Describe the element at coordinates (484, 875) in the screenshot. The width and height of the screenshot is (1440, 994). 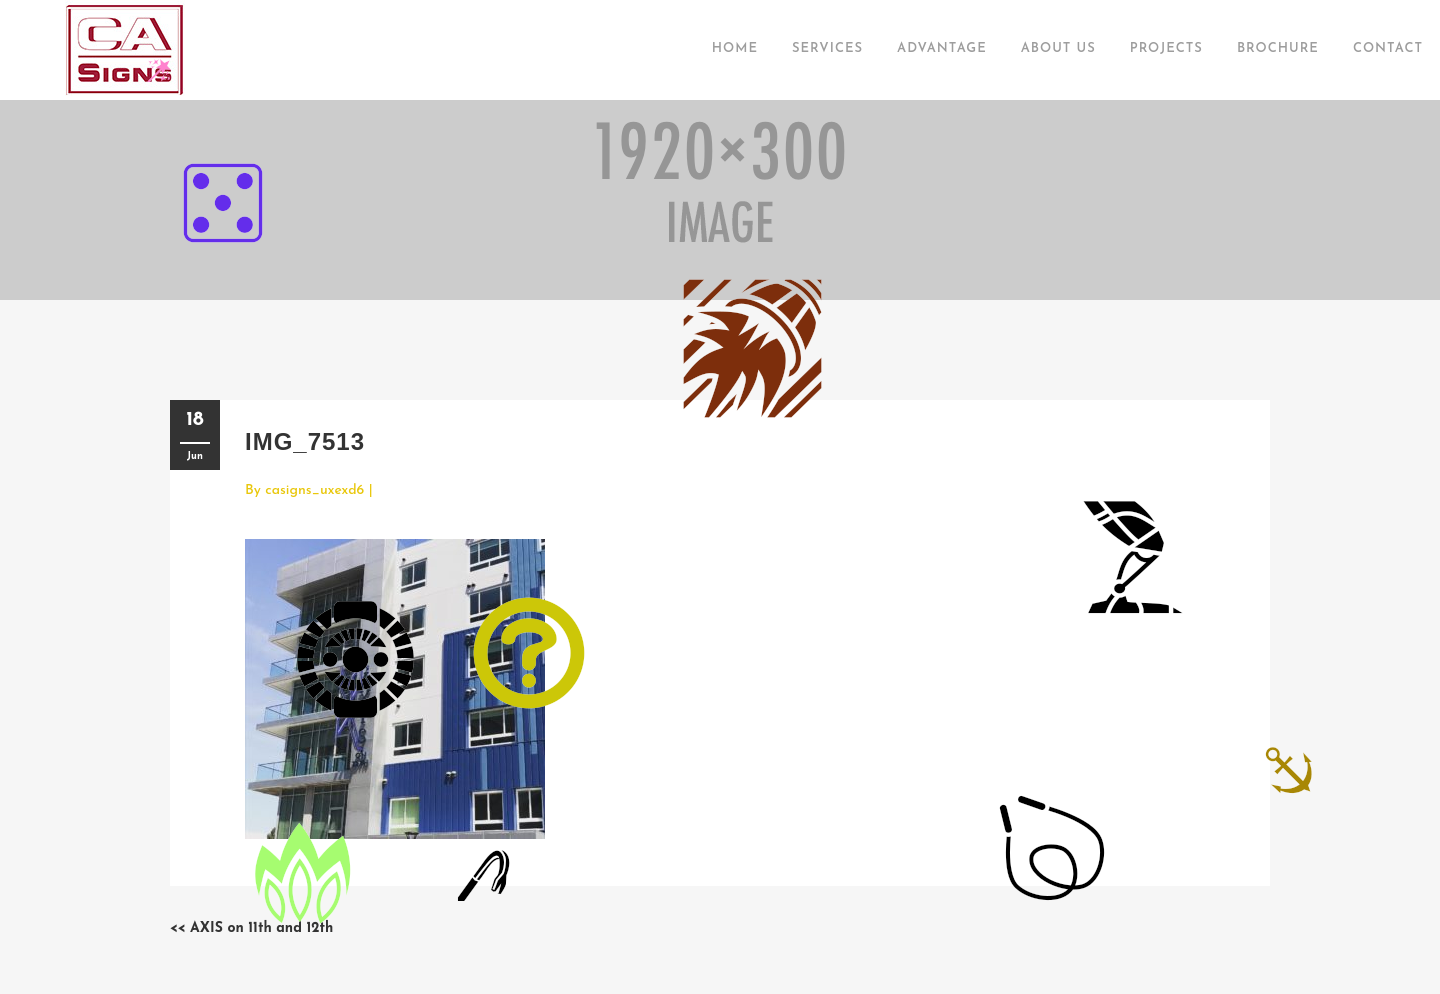
I see `crowbar tool item in a game inventory` at that location.